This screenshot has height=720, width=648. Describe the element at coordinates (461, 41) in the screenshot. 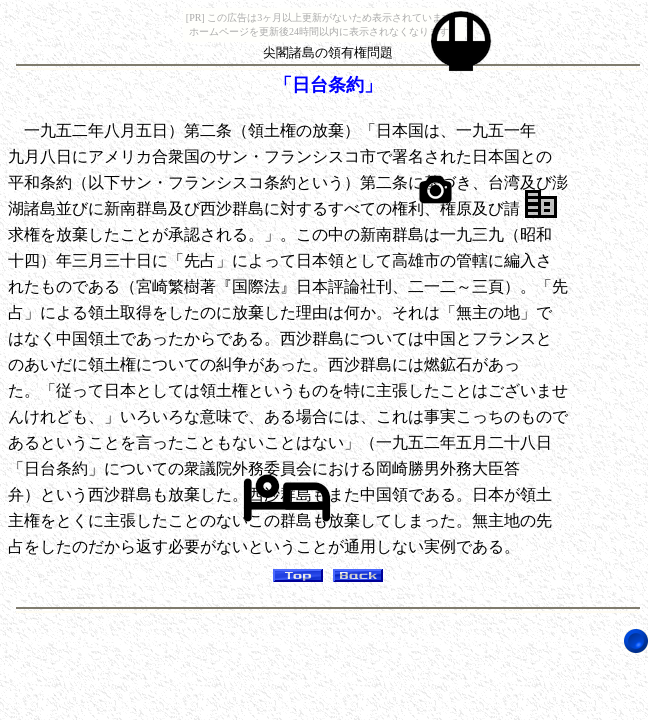

I see `browse asian or rice-based cuisine options` at that location.